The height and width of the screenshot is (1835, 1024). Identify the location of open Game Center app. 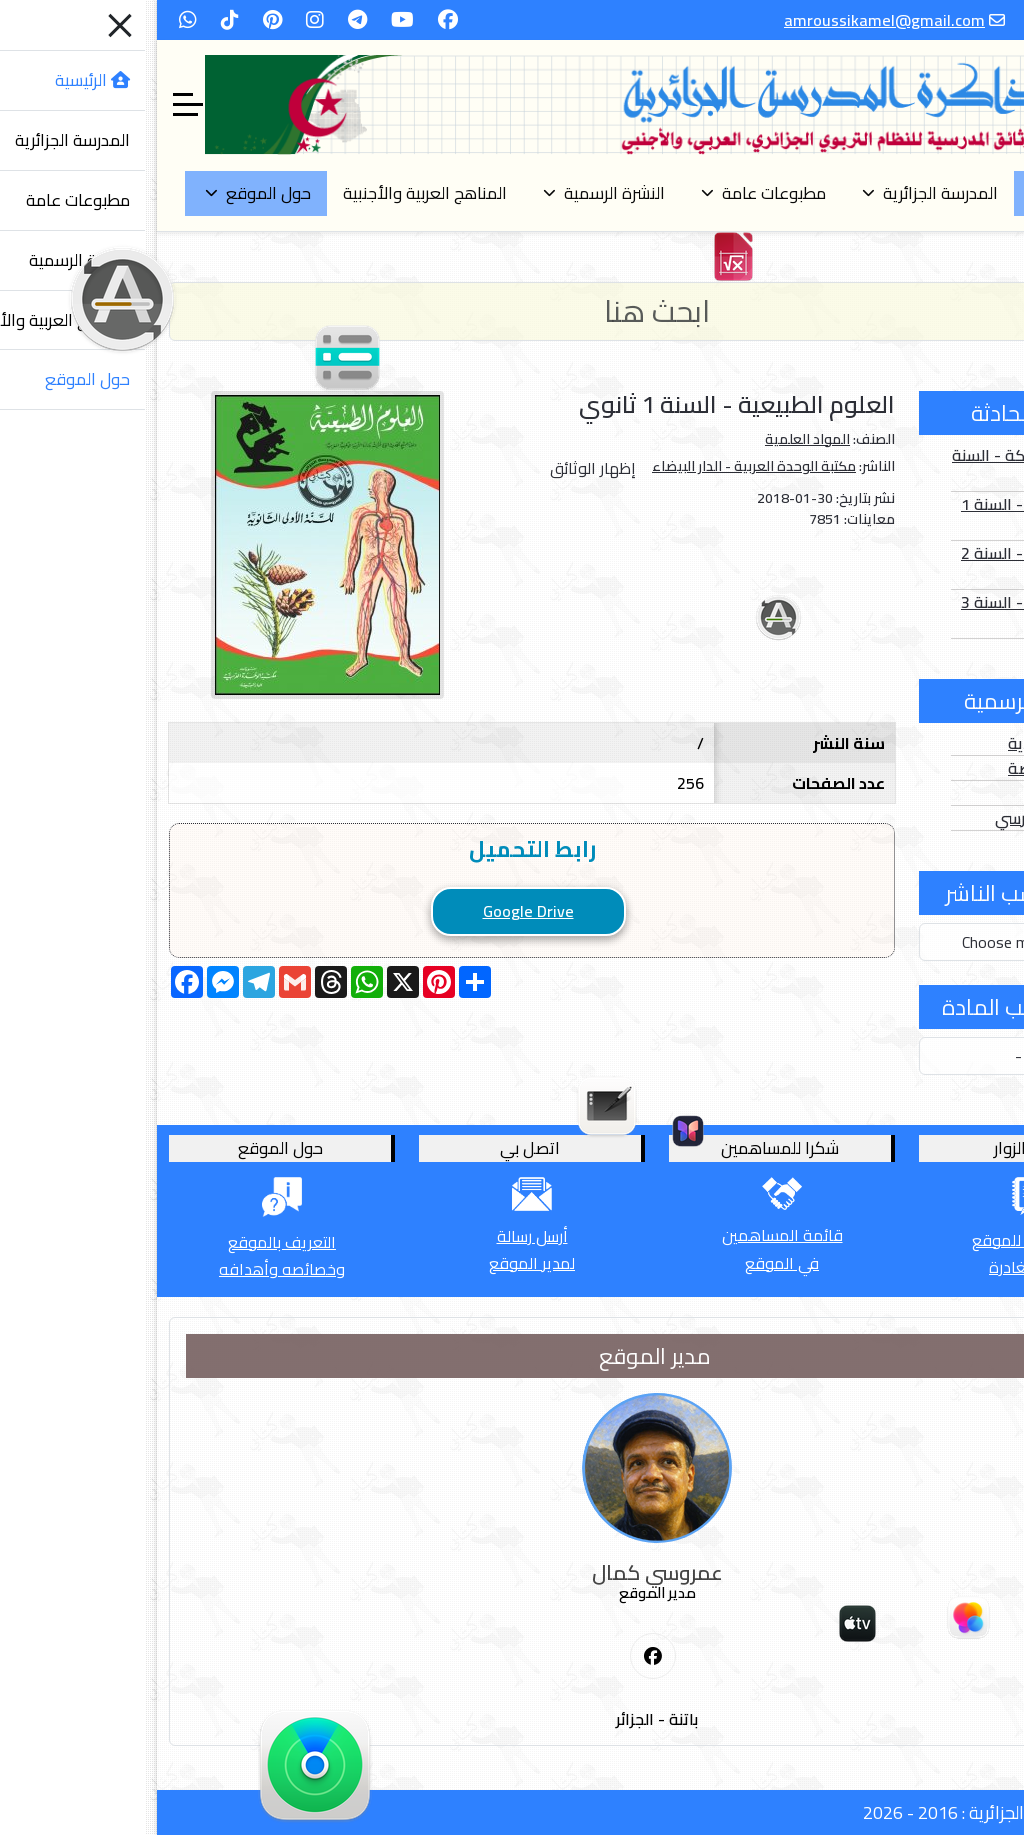
(968, 1617).